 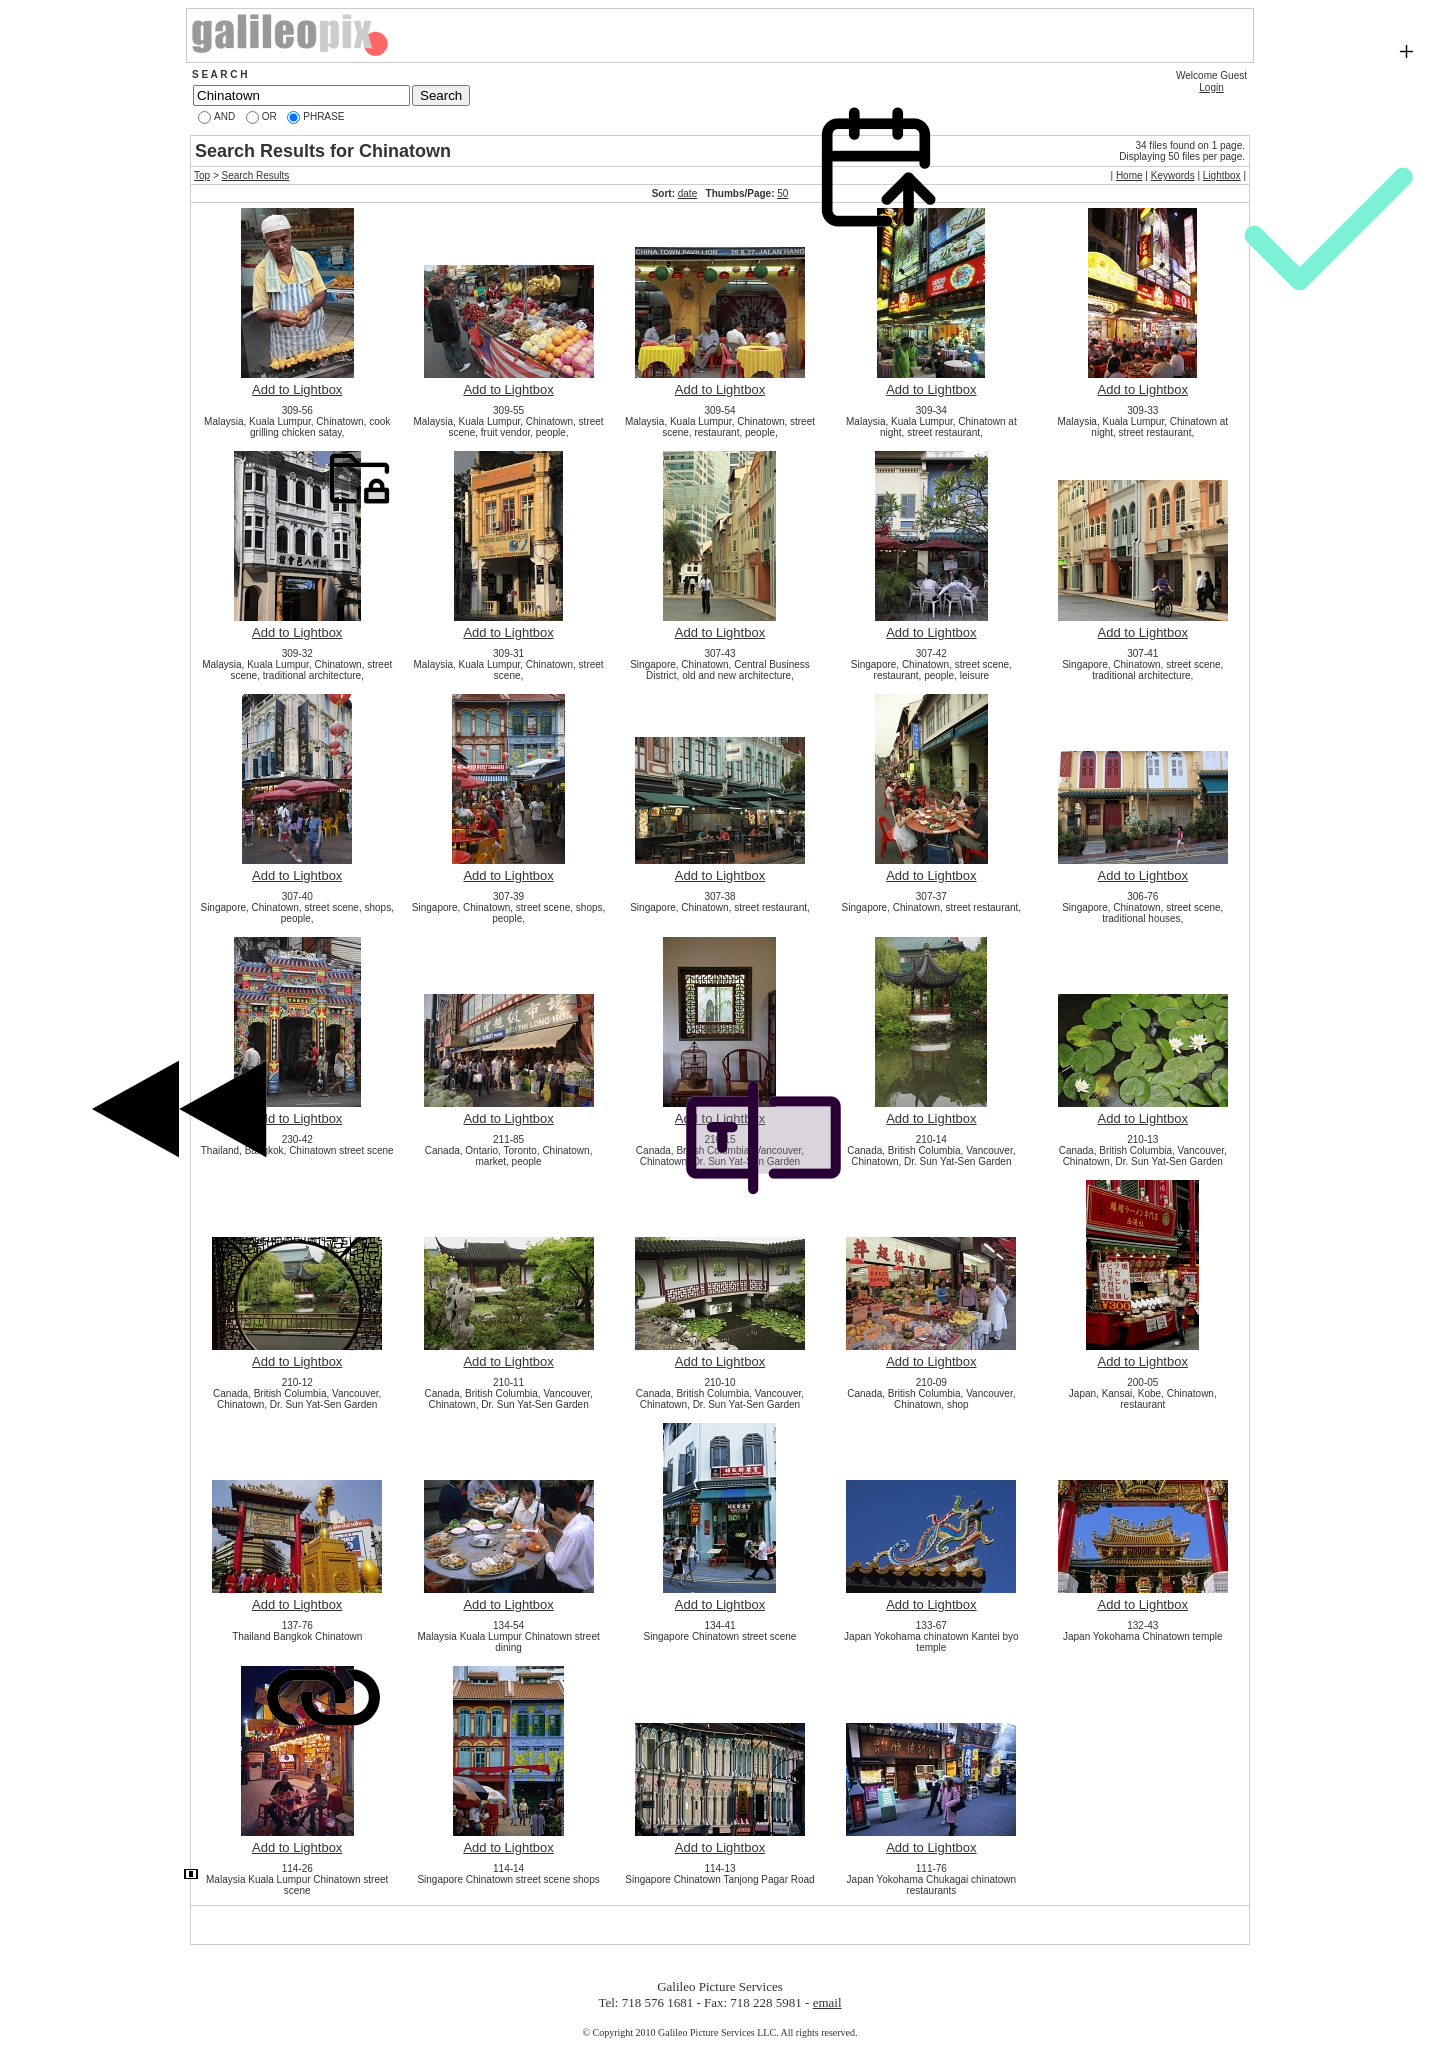 I want to click on access a password-protected folder, so click(x=359, y=478).